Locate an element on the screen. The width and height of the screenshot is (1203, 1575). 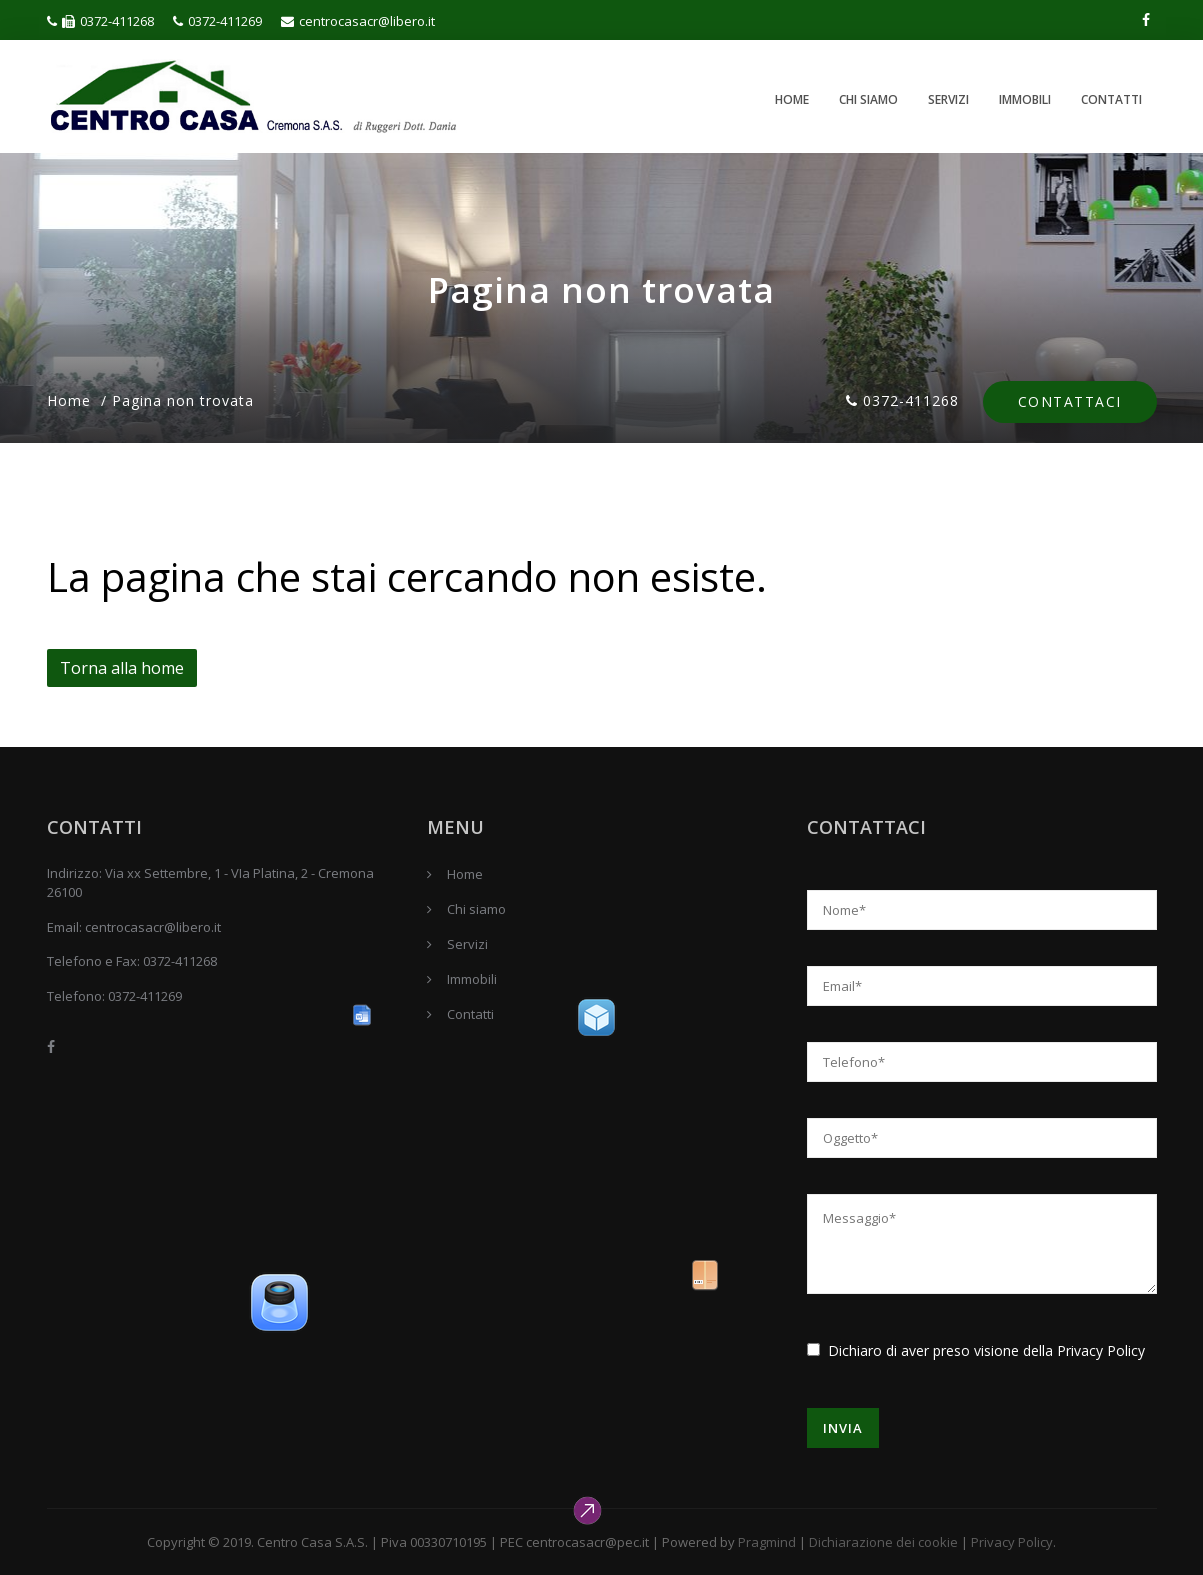
indicates a symbolic link or shortcut to another file is located at coordinates (587, 1510).